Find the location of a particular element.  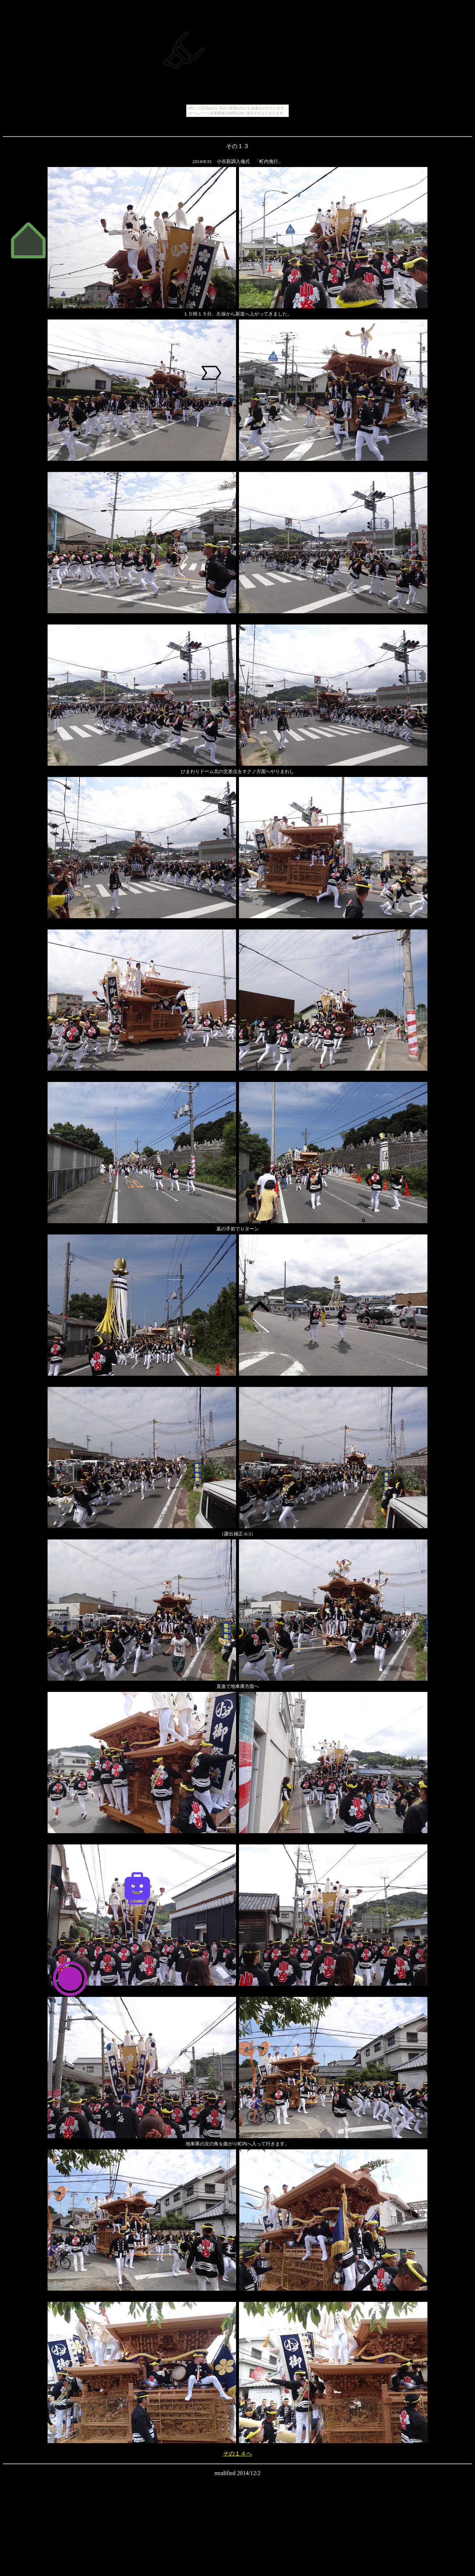

highlight or mark selected text is located at coordinates (183, 52).